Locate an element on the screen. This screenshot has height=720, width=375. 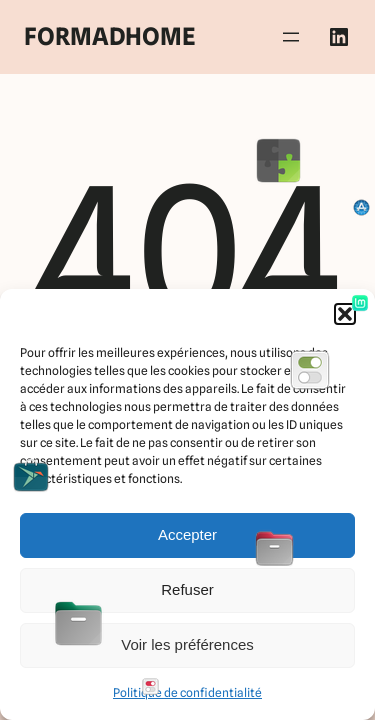
open the file manager application is located at coordinates (78, 623).